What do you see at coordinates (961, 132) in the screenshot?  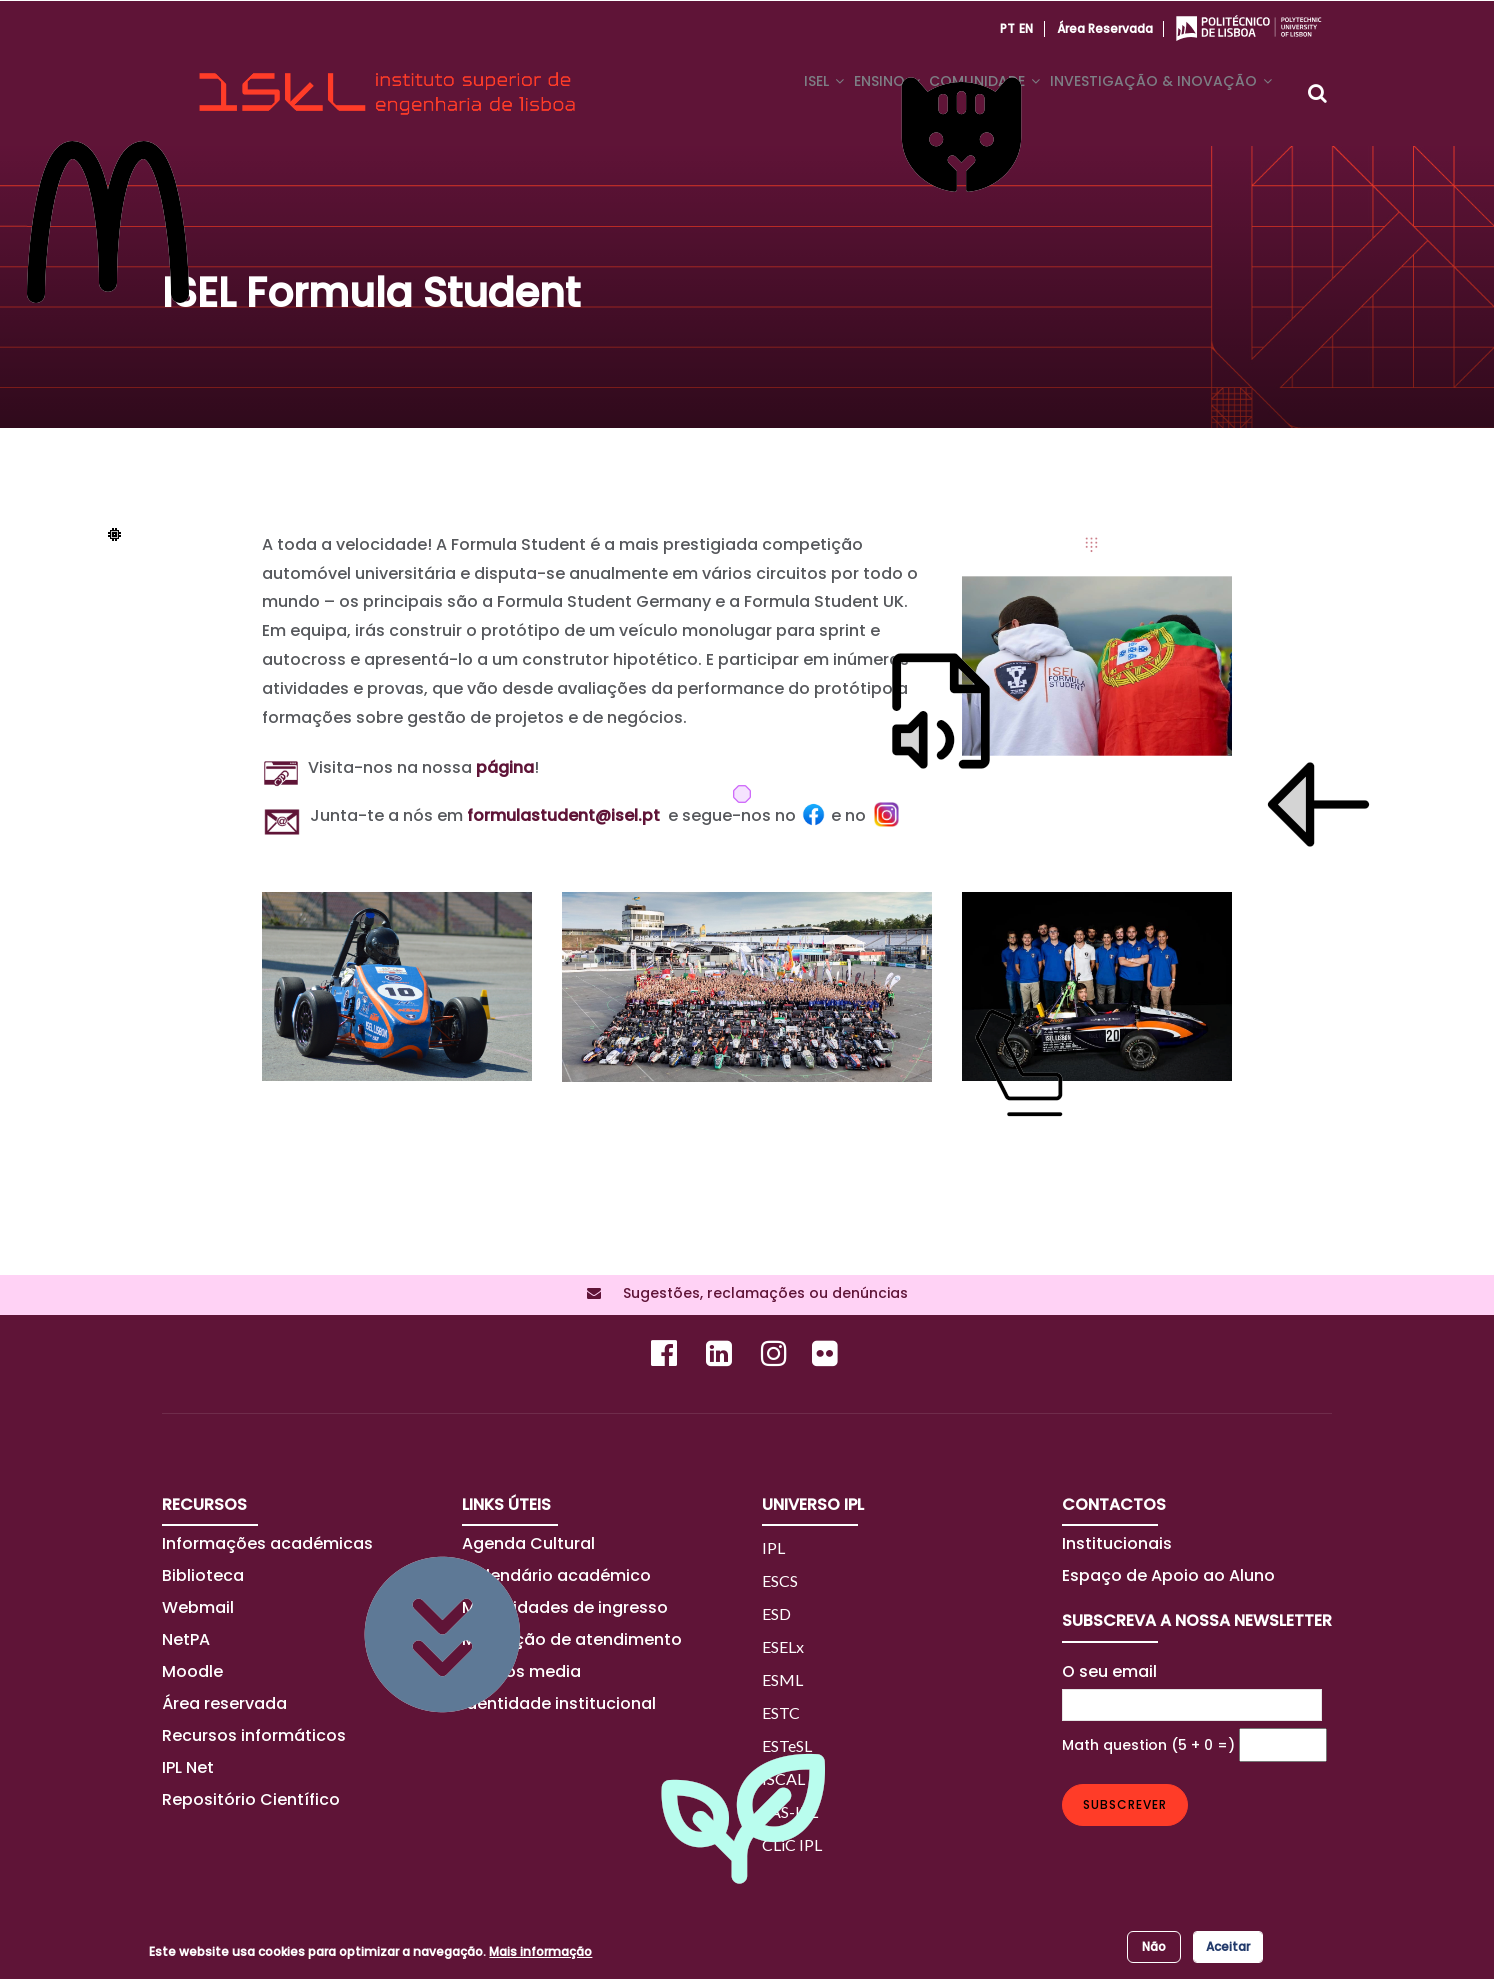 I see `access pet-related features or settings` at bounding box center [961, 132].